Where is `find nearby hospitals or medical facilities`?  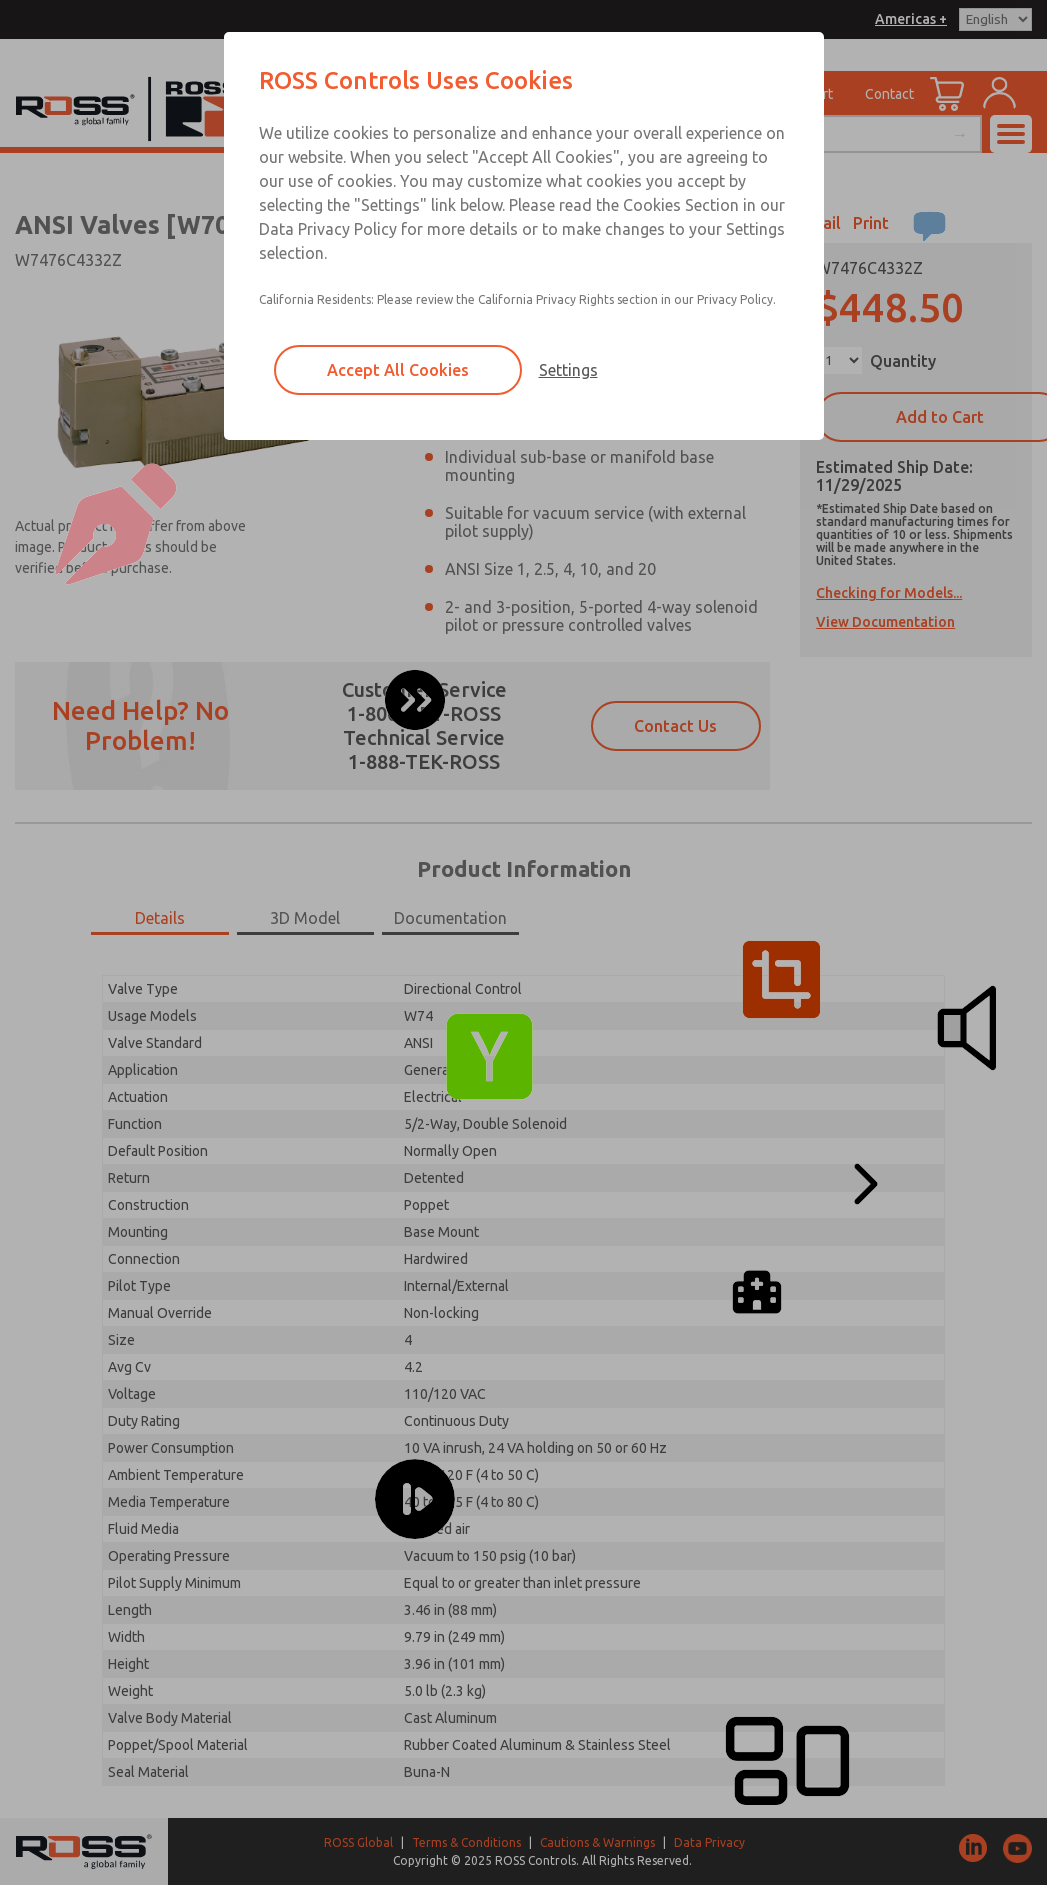
find nearby hospitals or medical facilities is located at coordinates (757, 1292).